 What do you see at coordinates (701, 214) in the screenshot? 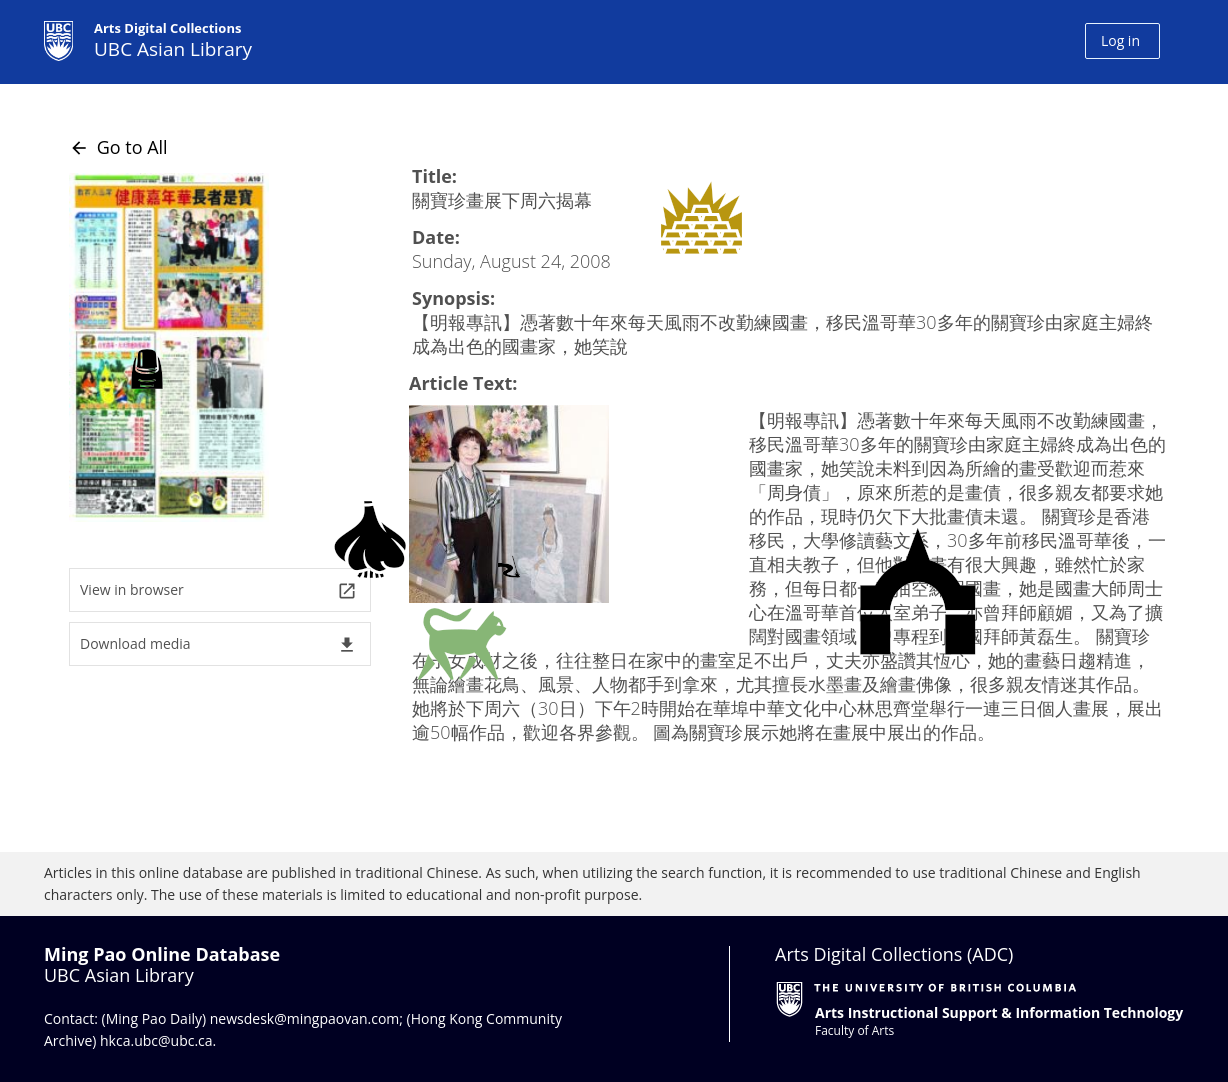
I see `view your in-game currency or gold balance` at bounding box center [701, 214].